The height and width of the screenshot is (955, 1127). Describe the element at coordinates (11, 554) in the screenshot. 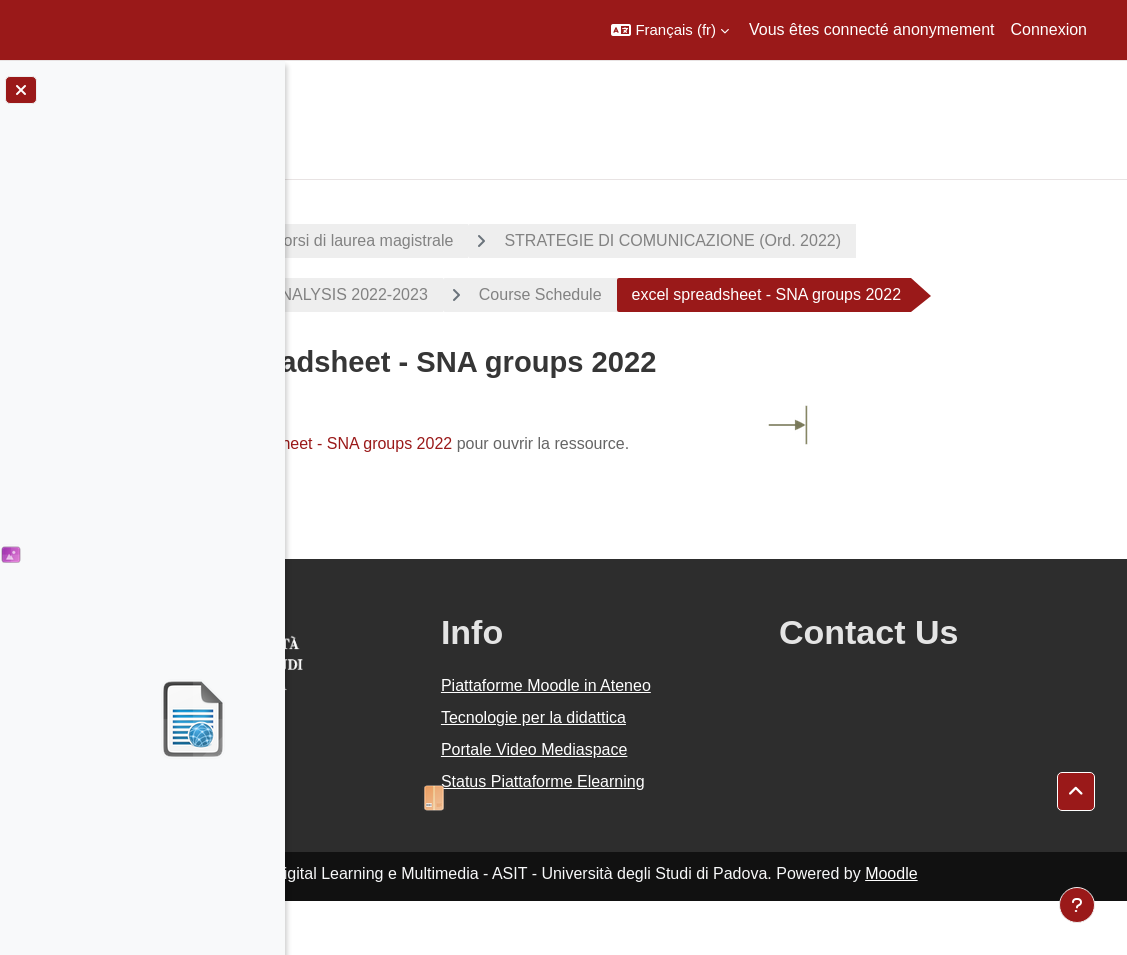

I see `indicates an image file type` at that location.